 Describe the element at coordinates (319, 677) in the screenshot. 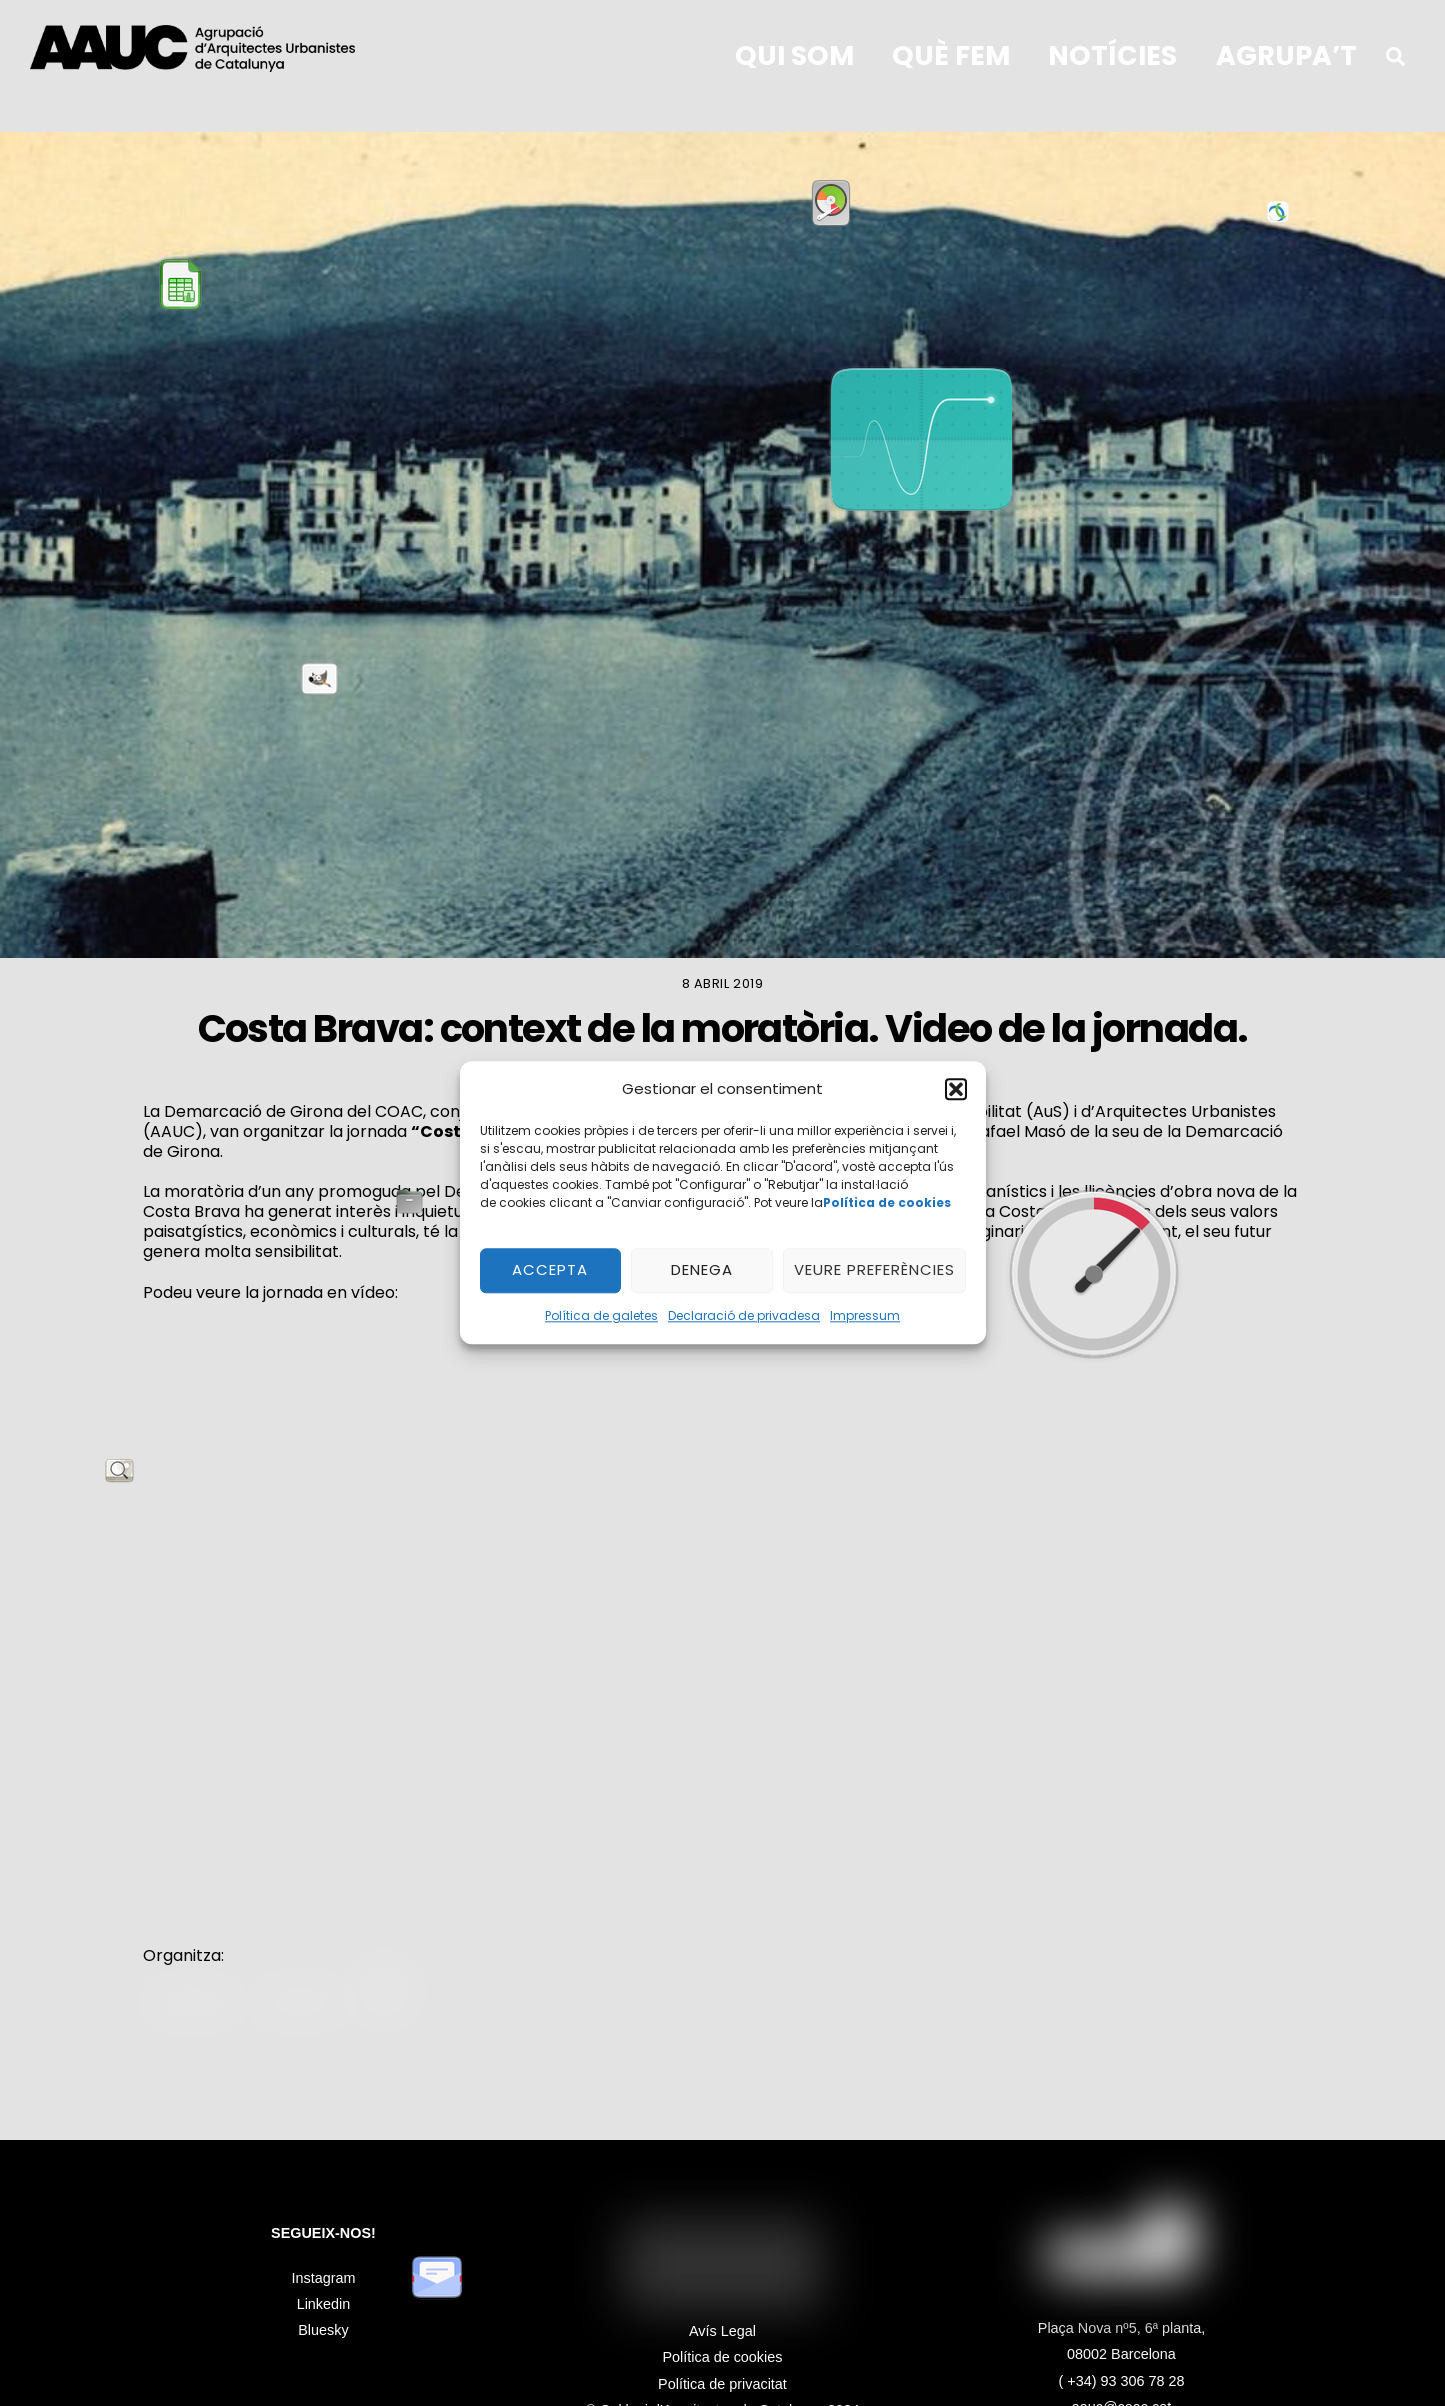

I see `compressed GIMP project file` at that location.